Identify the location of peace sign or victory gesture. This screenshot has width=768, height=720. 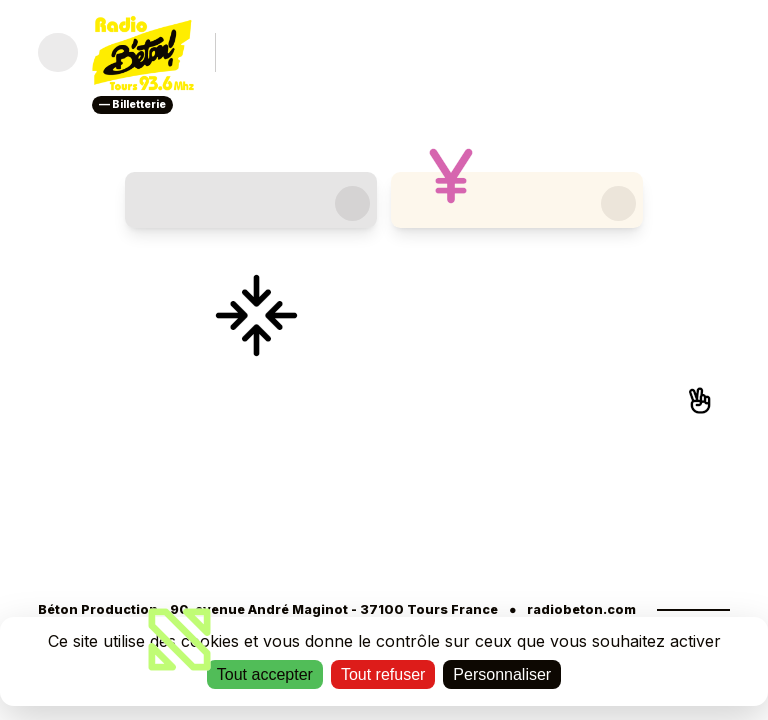
(700, 400).